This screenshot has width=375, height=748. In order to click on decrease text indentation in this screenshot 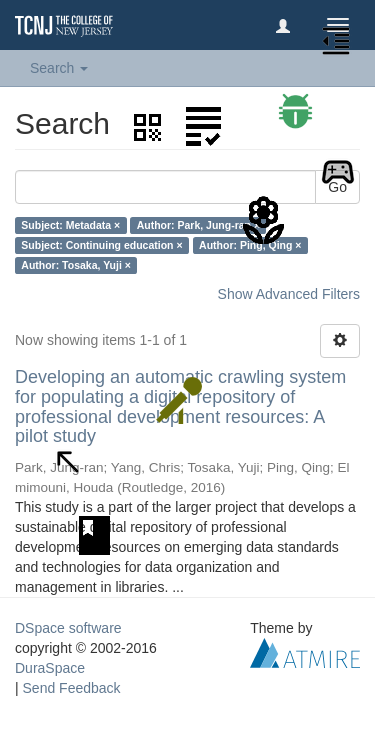, I will do `click(336, 41)`.